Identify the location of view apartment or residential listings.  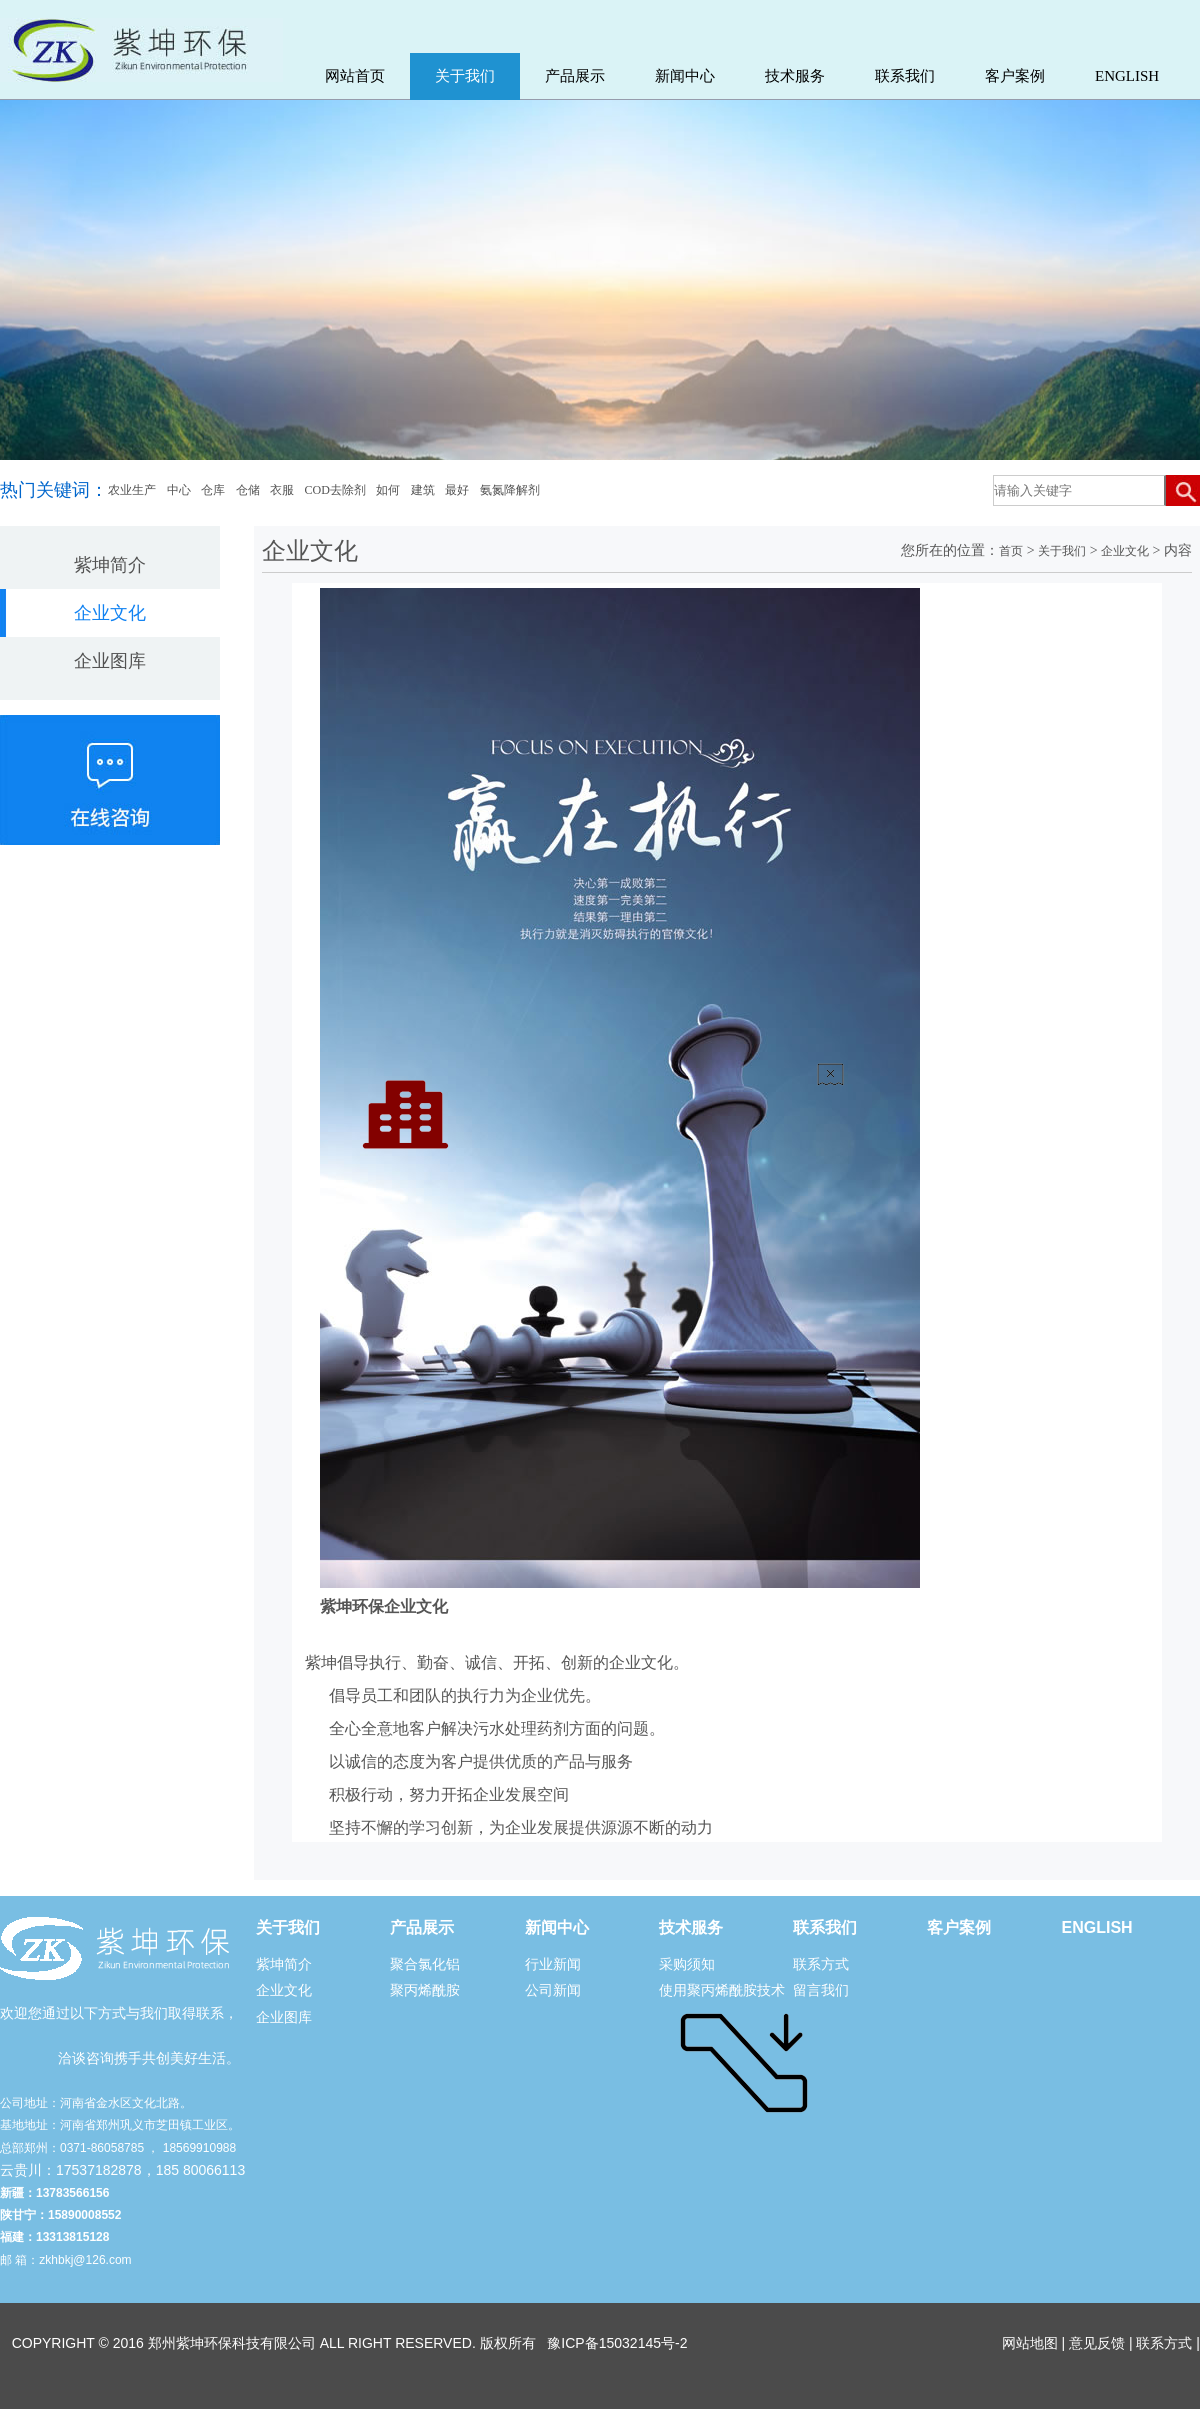
(405, 1114).